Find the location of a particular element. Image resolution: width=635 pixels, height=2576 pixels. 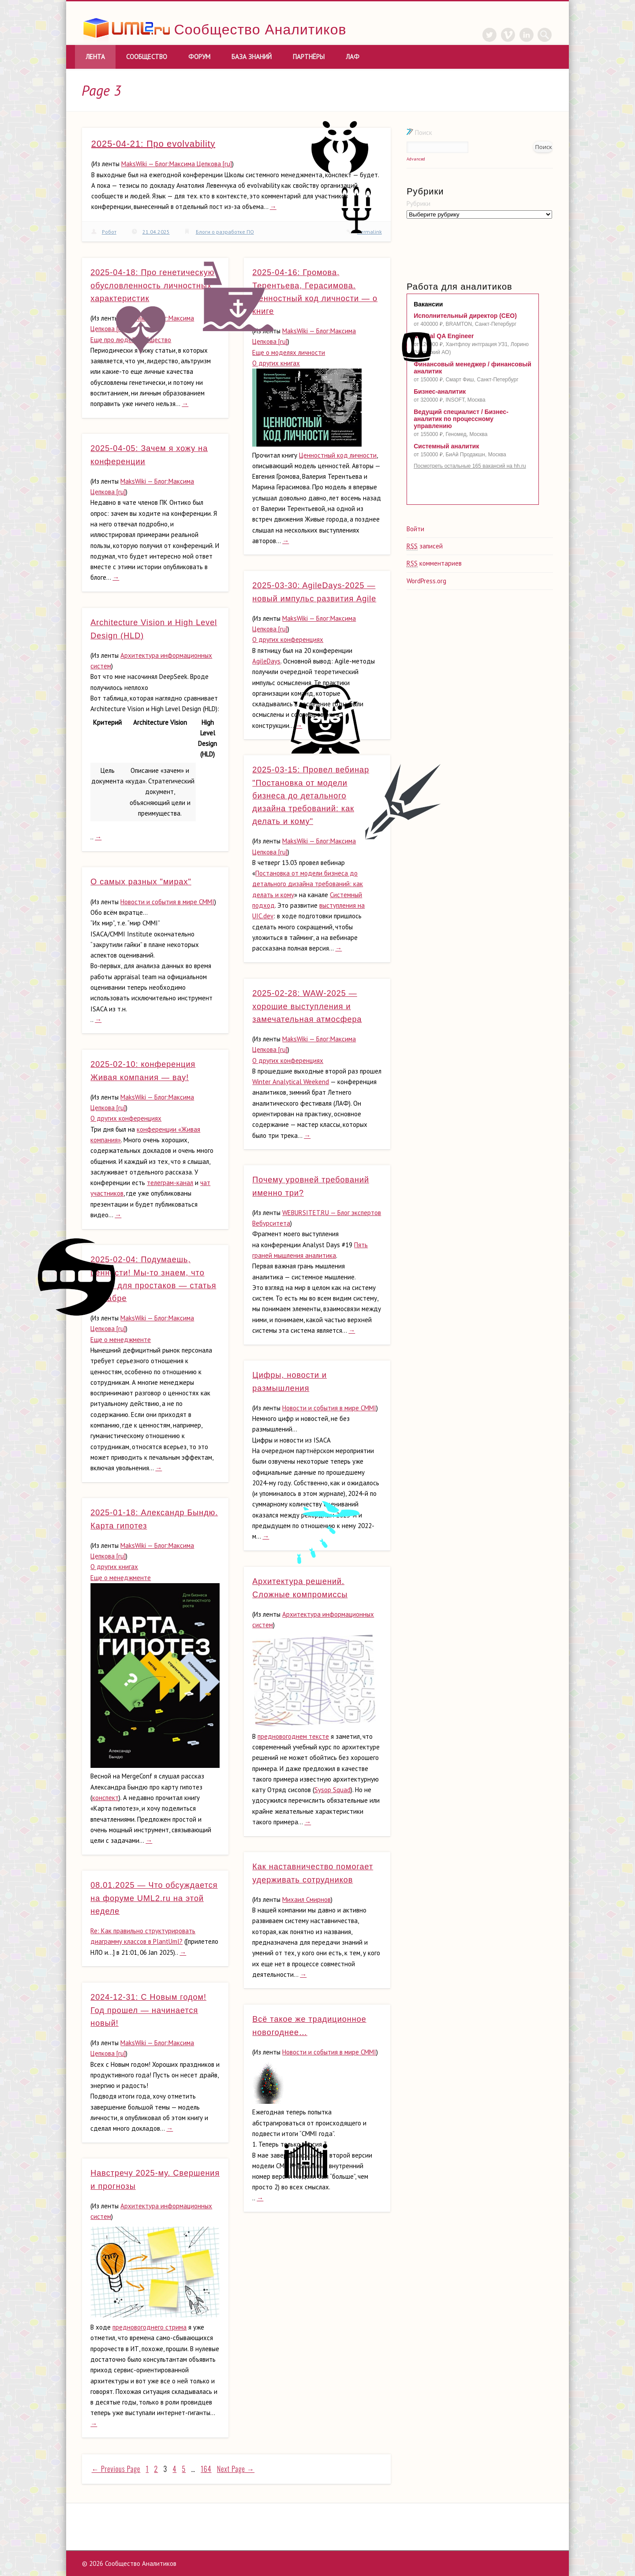

barrel or cask item in a game inventory is located at coordinates (417, 347).